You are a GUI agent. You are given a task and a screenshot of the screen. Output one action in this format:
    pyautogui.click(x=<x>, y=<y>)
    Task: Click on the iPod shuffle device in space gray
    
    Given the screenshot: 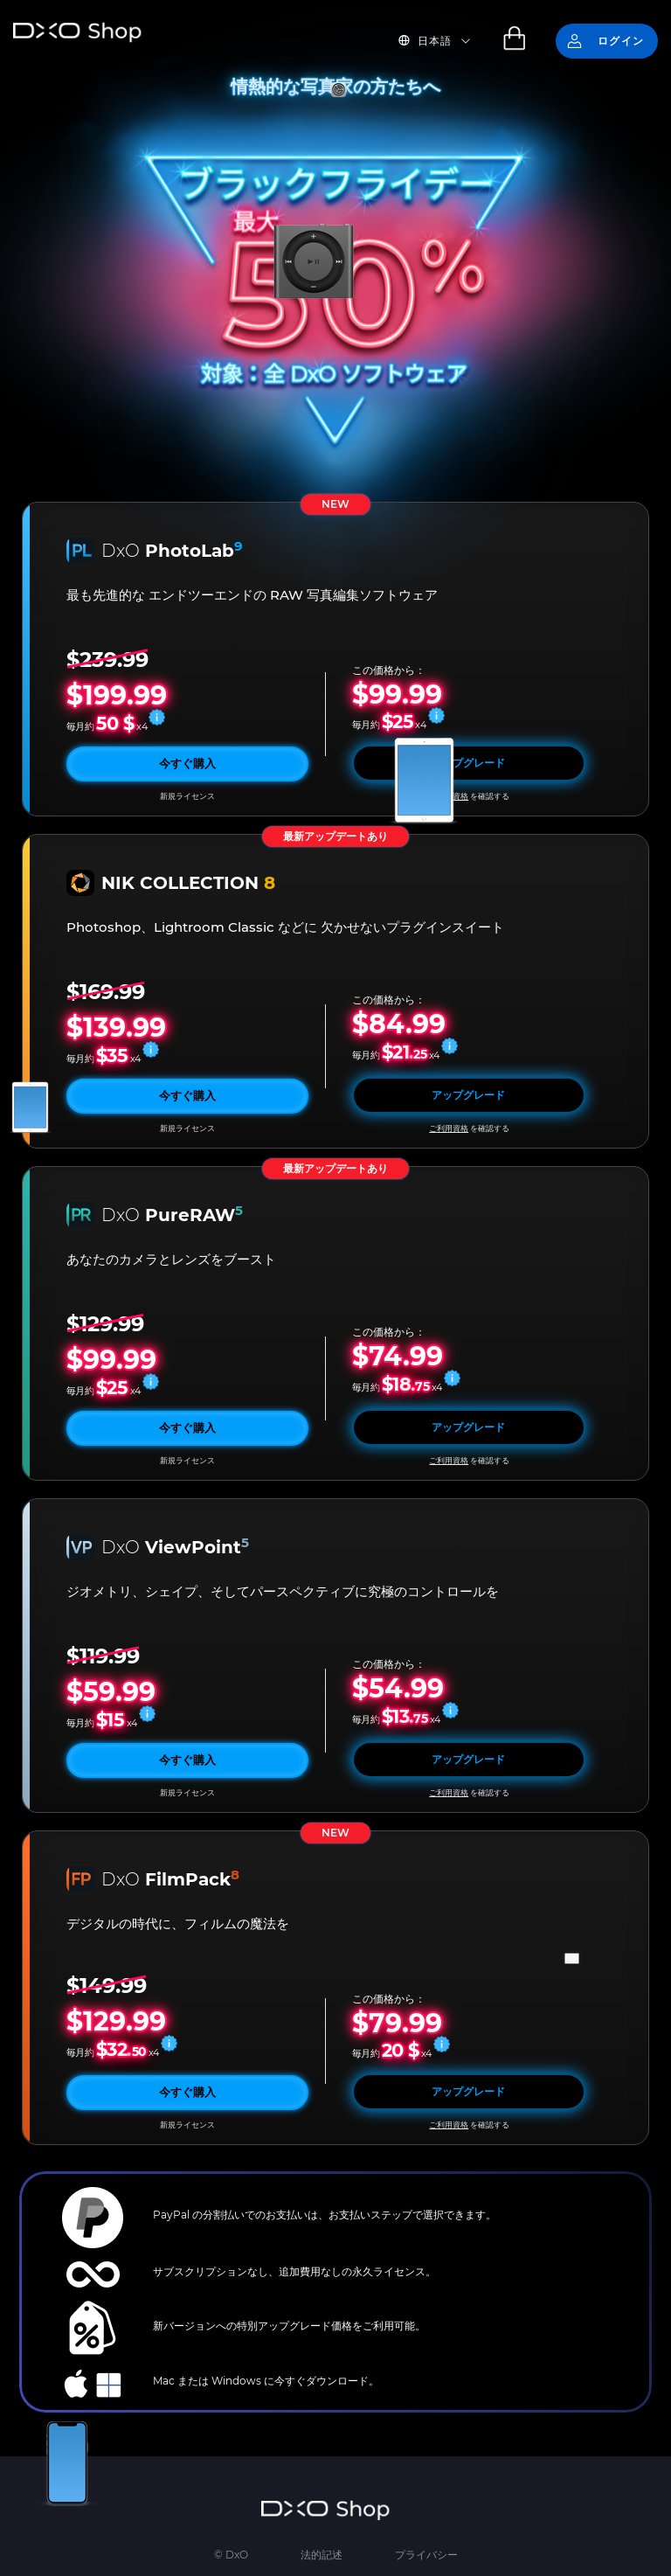 What is the action you would take?
    pyautogui.click(x=314, y=261)
    